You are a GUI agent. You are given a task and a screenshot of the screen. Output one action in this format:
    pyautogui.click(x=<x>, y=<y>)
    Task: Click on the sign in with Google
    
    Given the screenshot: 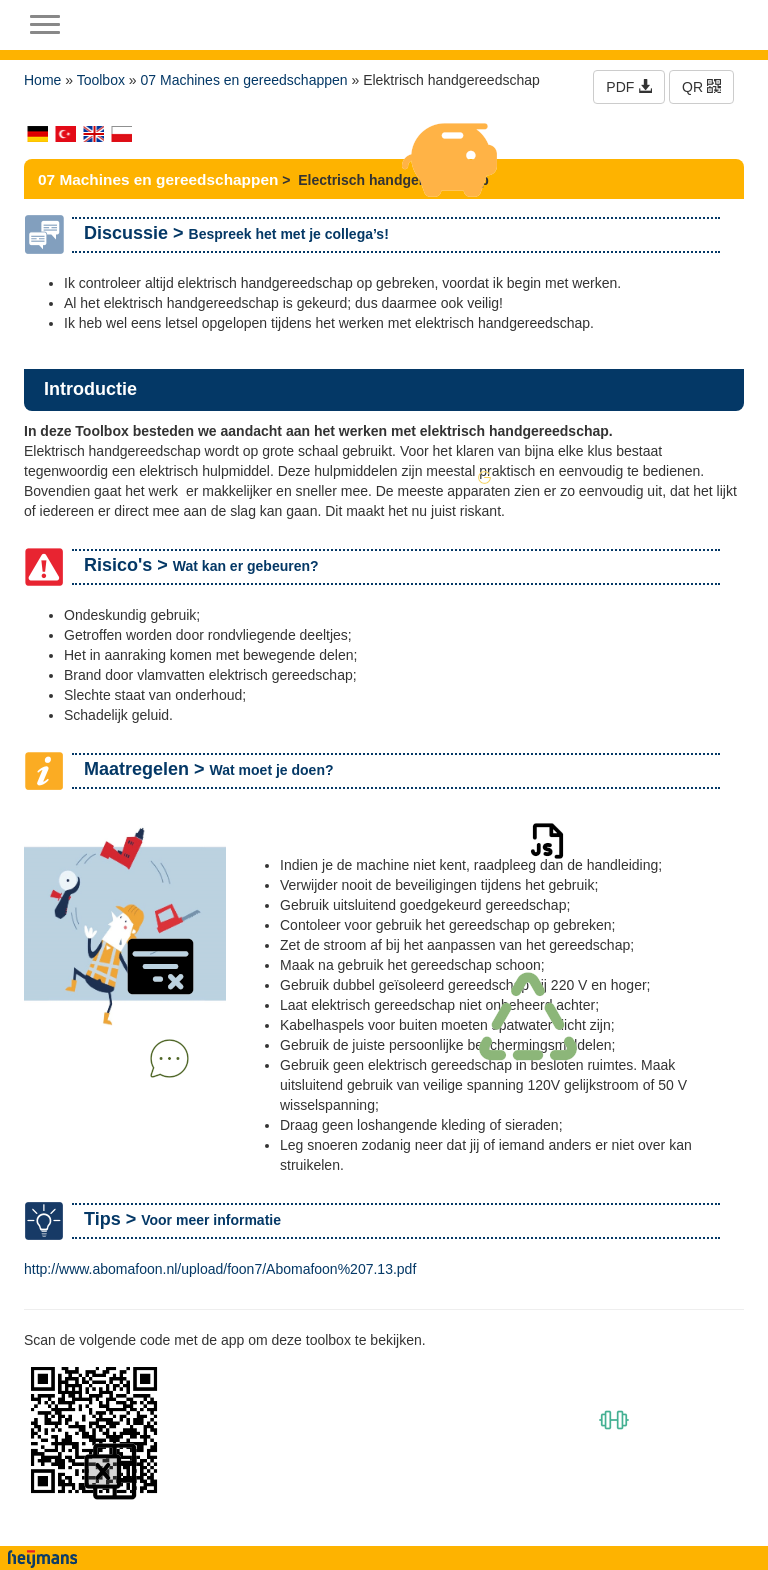 What is the action you would take?
    pyautogui.click(x=484, y=477)
    